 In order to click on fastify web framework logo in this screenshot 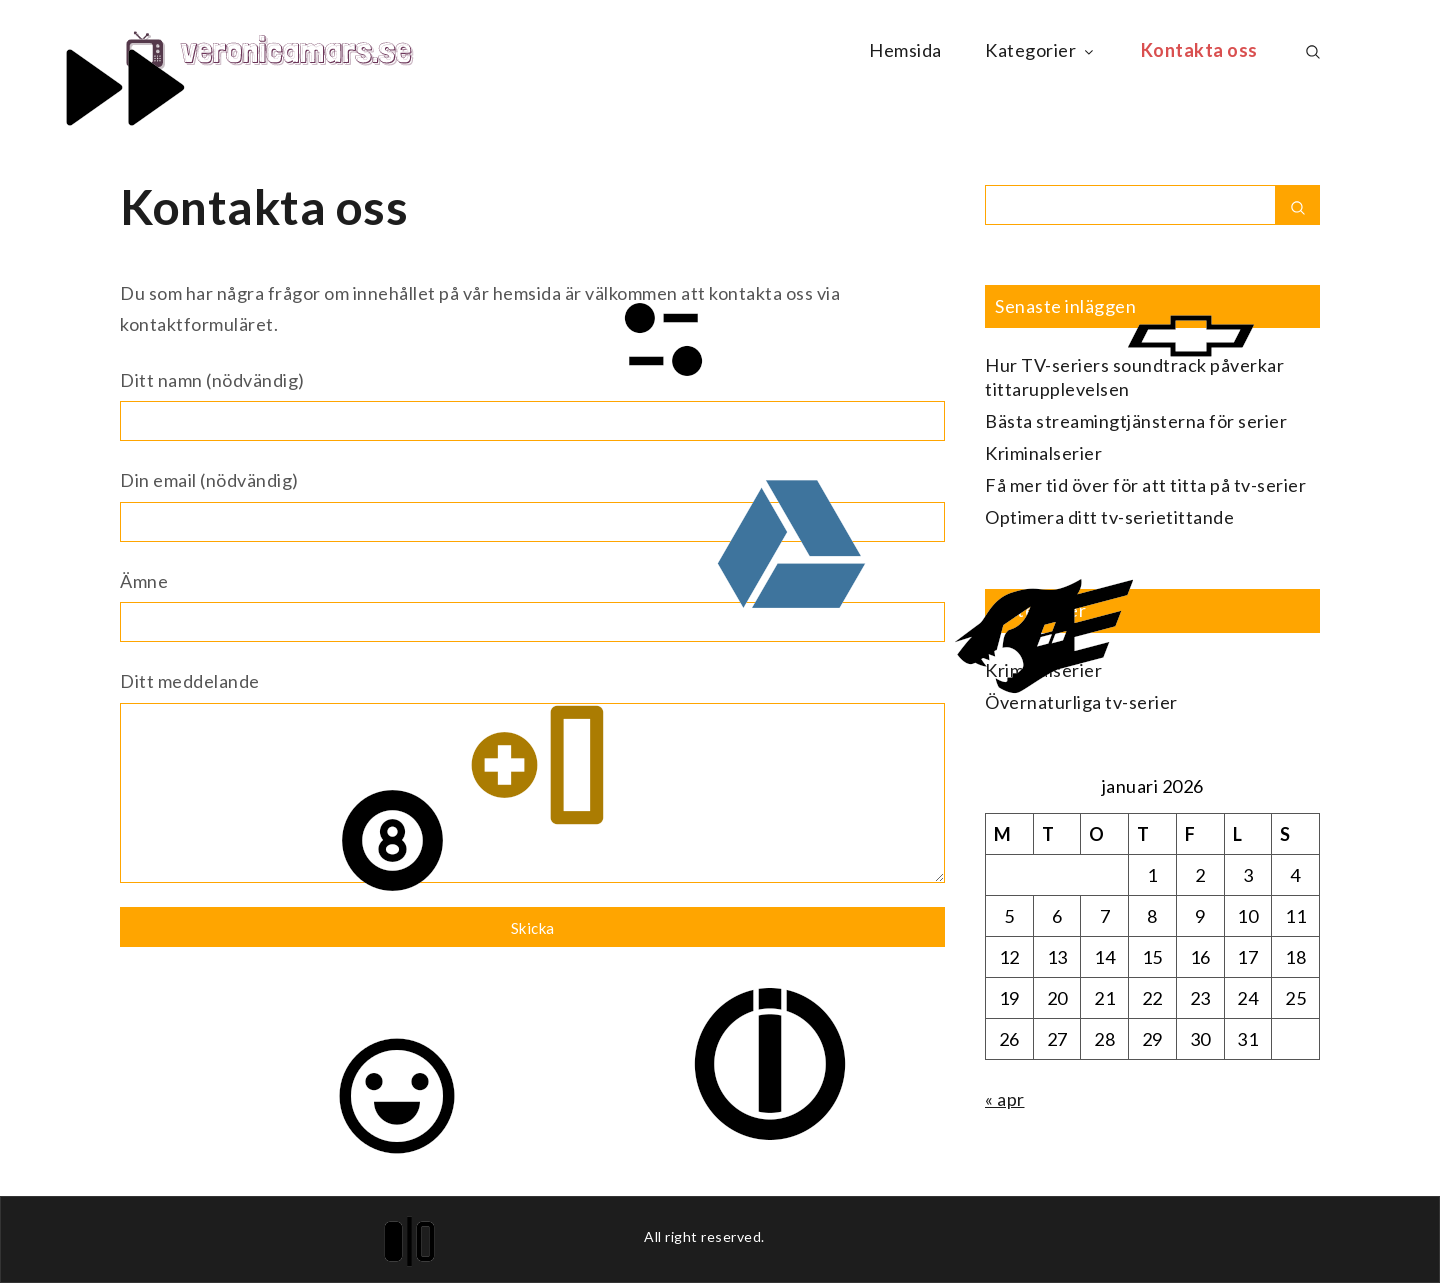, I will do `click(1044, 636)`.